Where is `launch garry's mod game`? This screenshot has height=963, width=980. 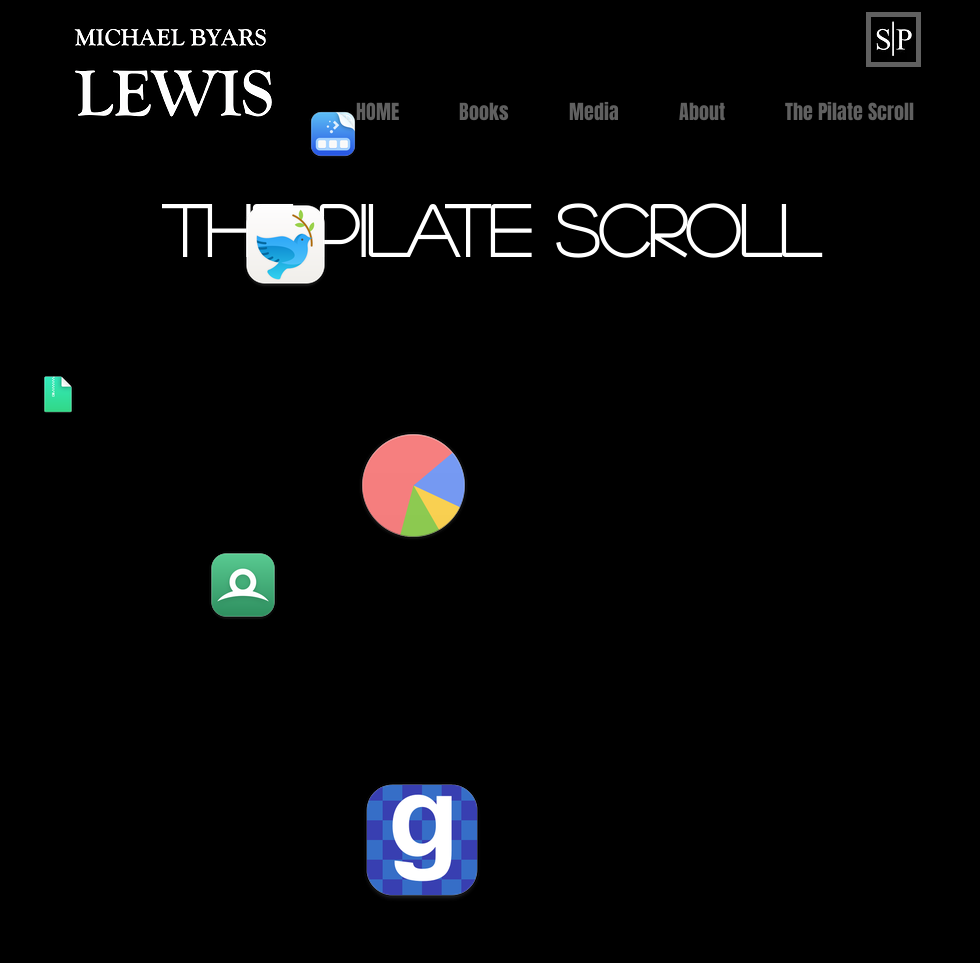
launch garry's mod game is located at coordinates (422, 840).